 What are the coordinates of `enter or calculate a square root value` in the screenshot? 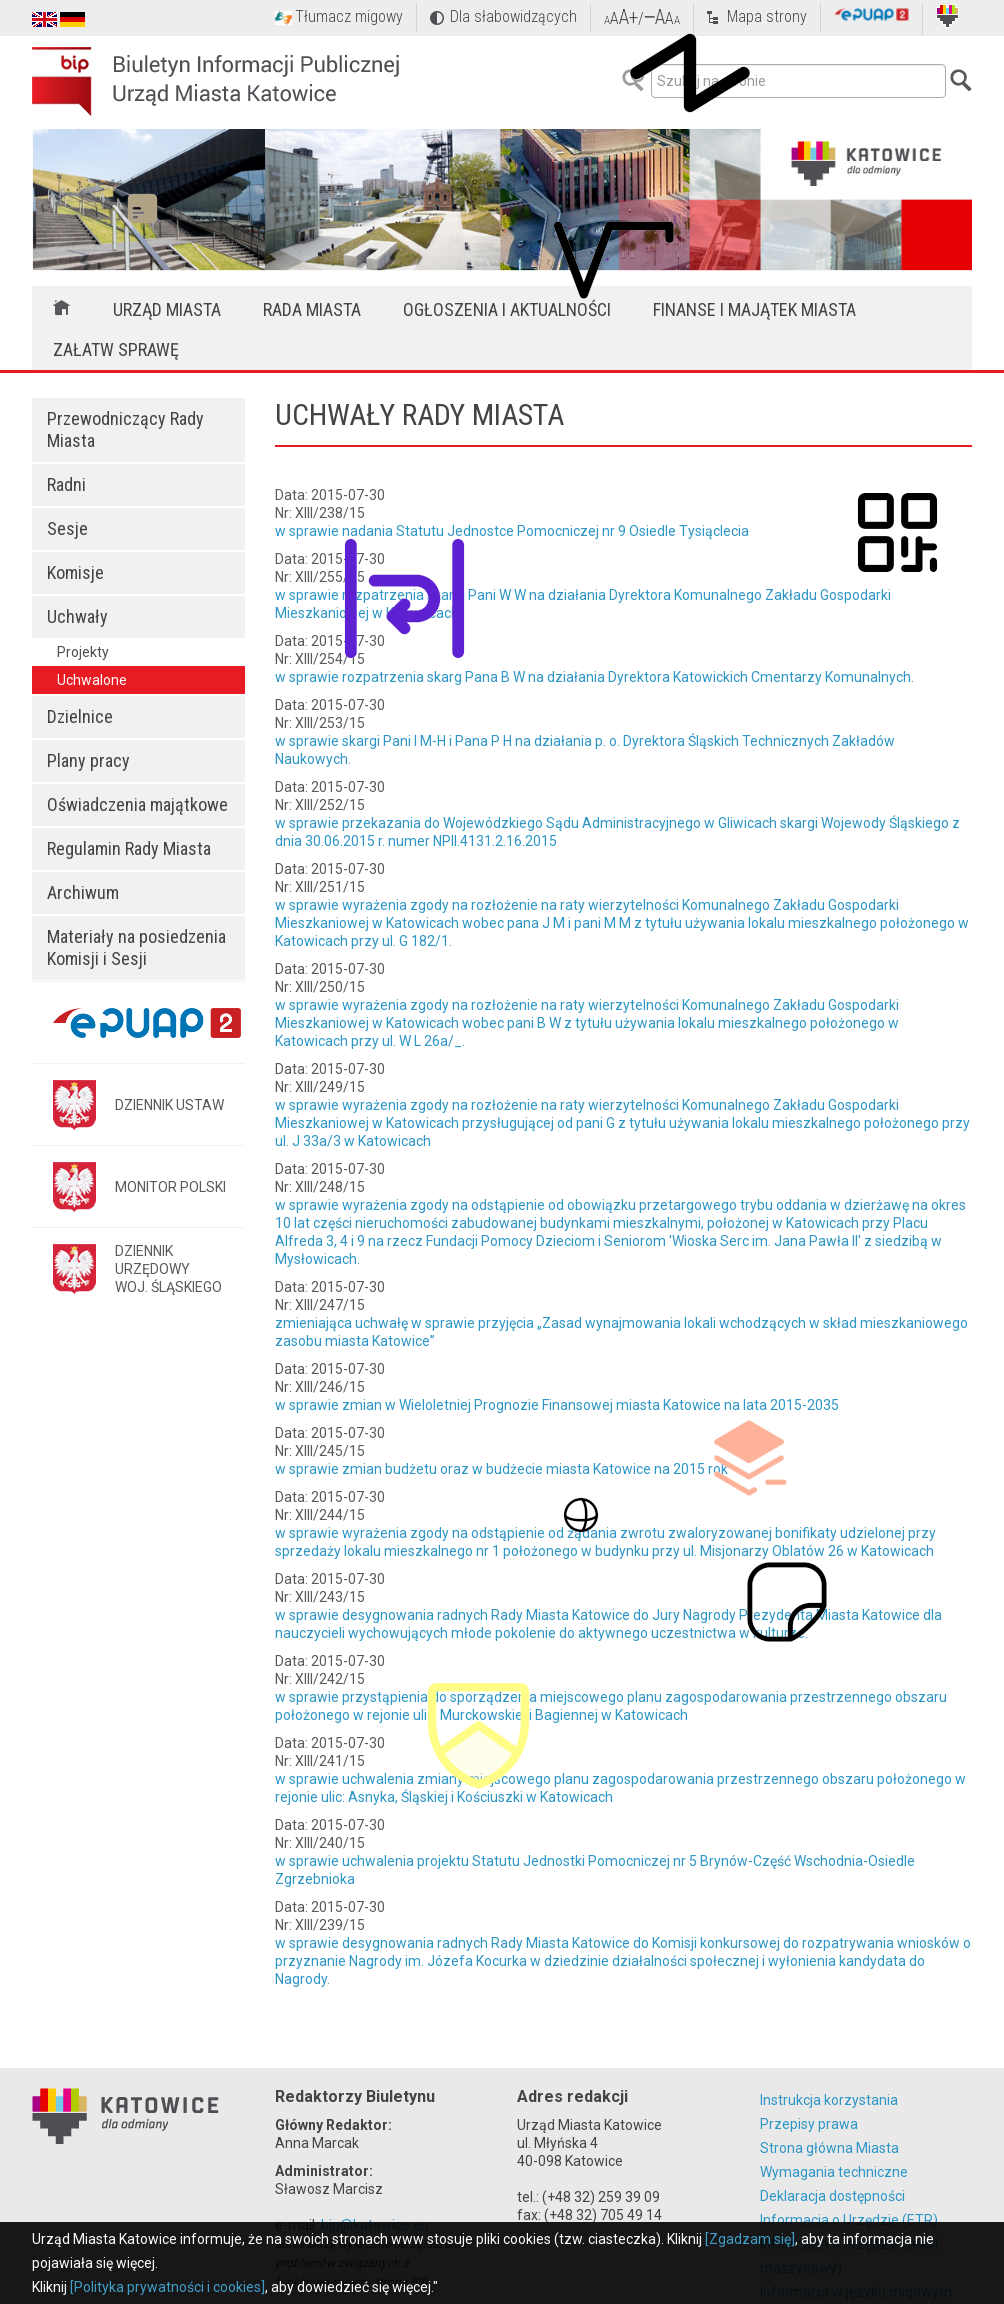 It's located at (609, 251).